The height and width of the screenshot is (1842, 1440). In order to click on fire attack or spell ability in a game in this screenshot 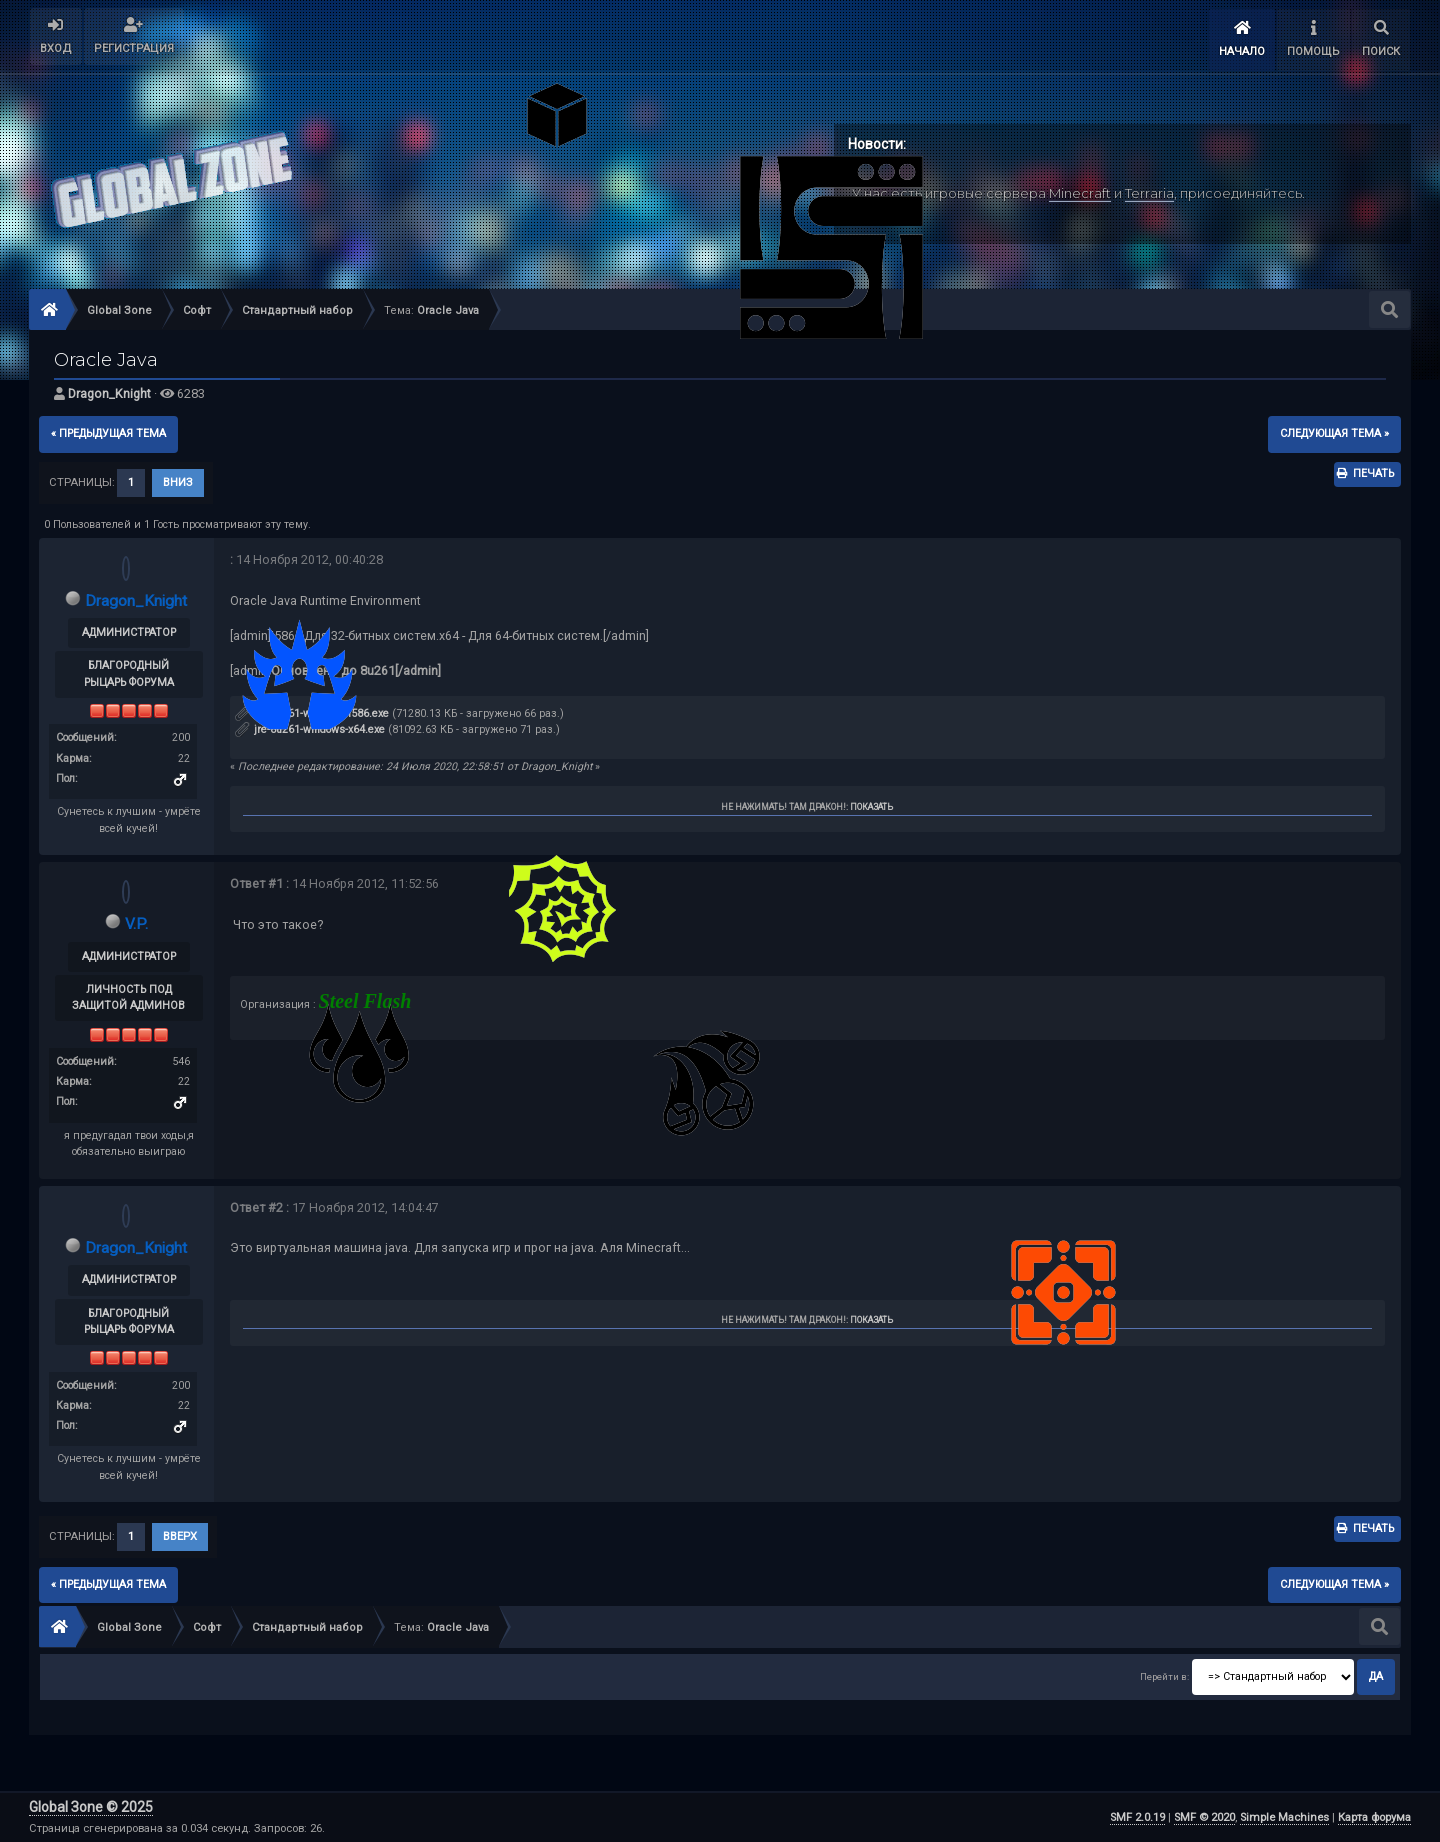, I will do `click(704, 1081)`.